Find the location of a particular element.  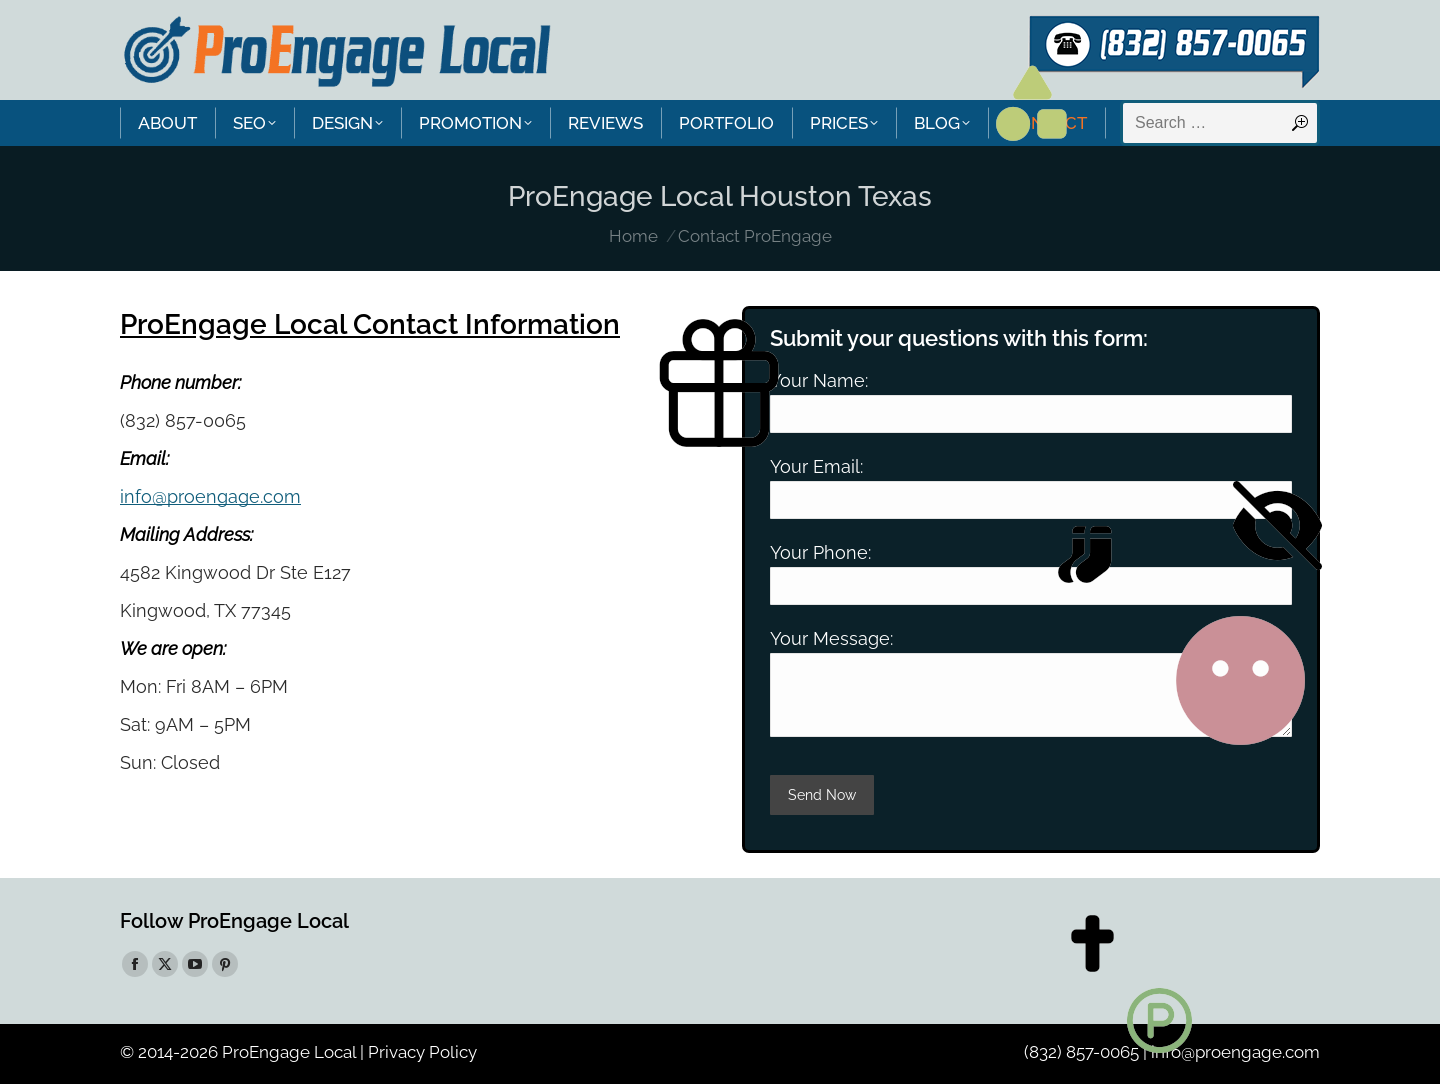

hide password or sensitive content is located at coordinates (1277, 525).